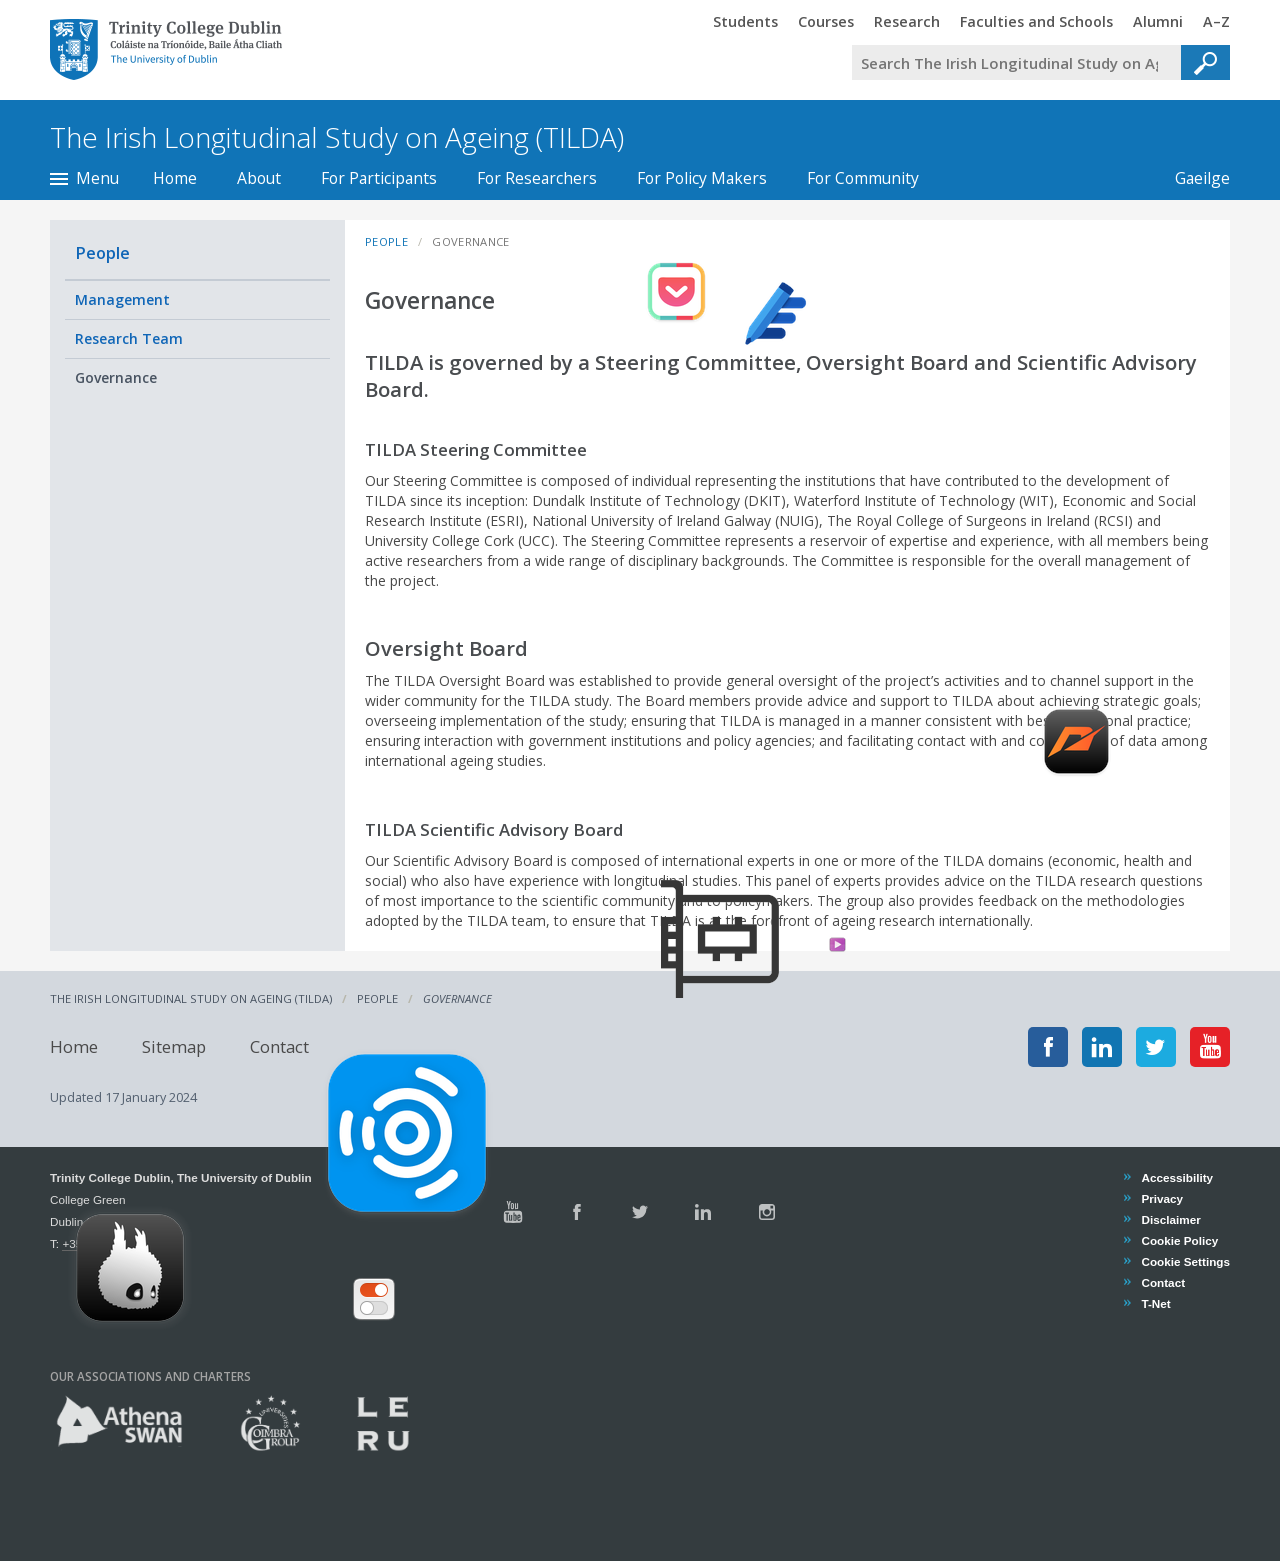  Describe the element at coordinates (130, 1268) in the screenshot. I see `launch the badland game app` at that location.